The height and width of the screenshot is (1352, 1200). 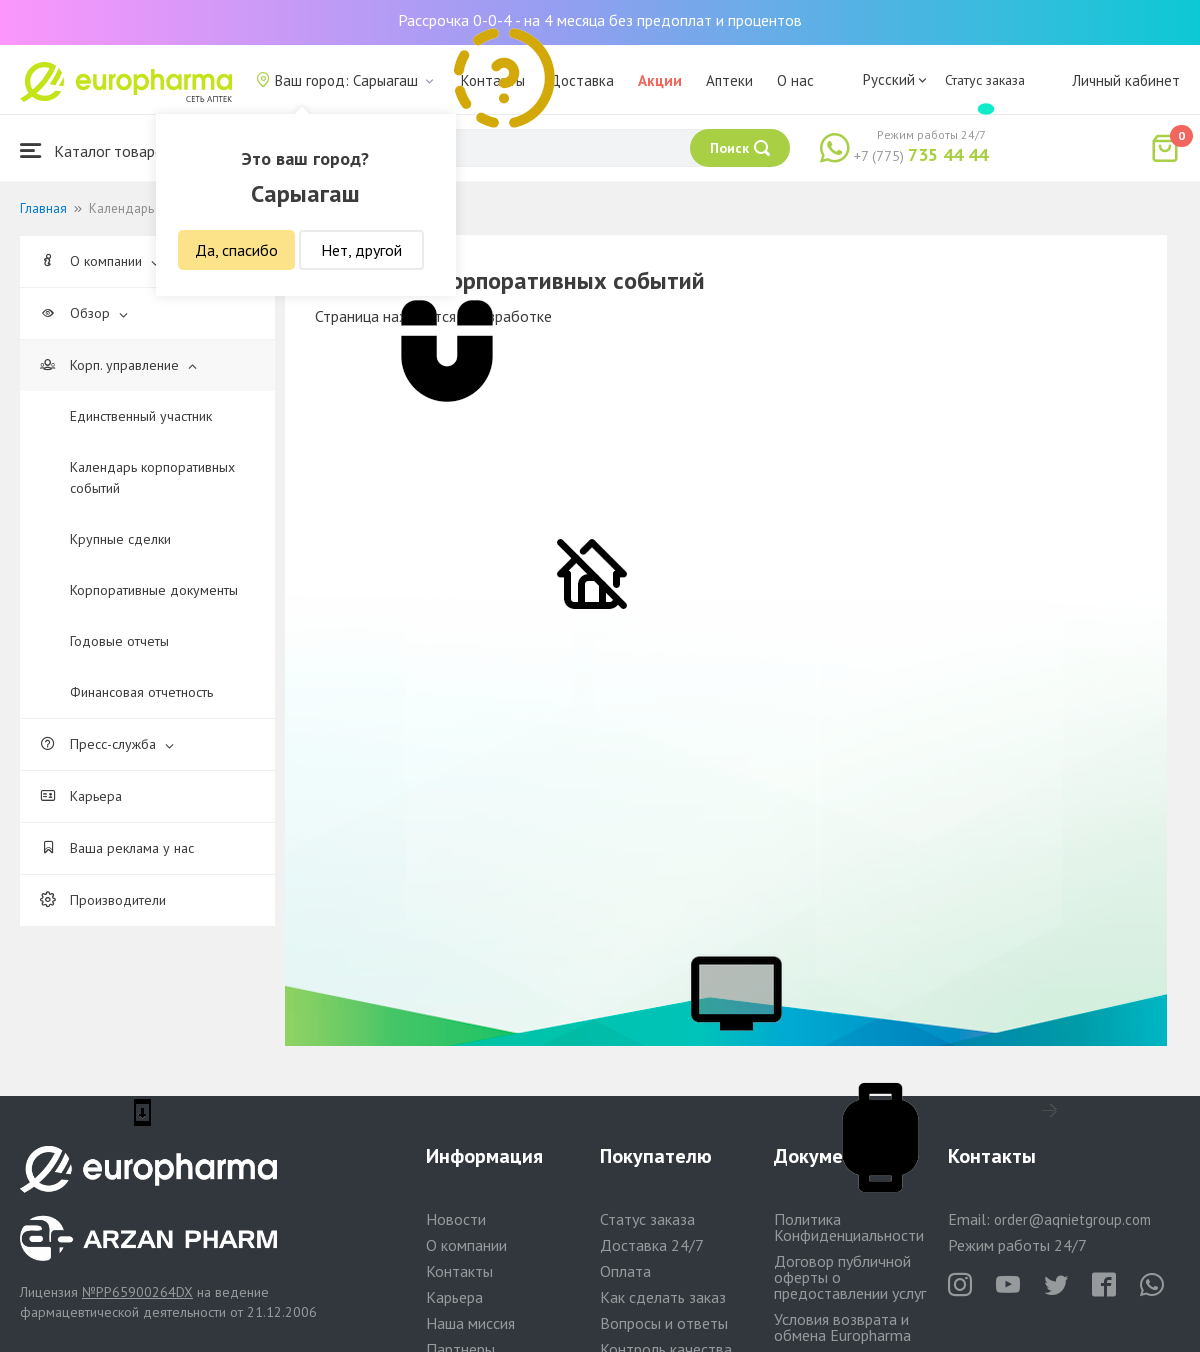 What do you see at coordinates (1049, 1110) in the screenshot?
I see `navigate to the next item or page` at bounding box center [1049, 1110].